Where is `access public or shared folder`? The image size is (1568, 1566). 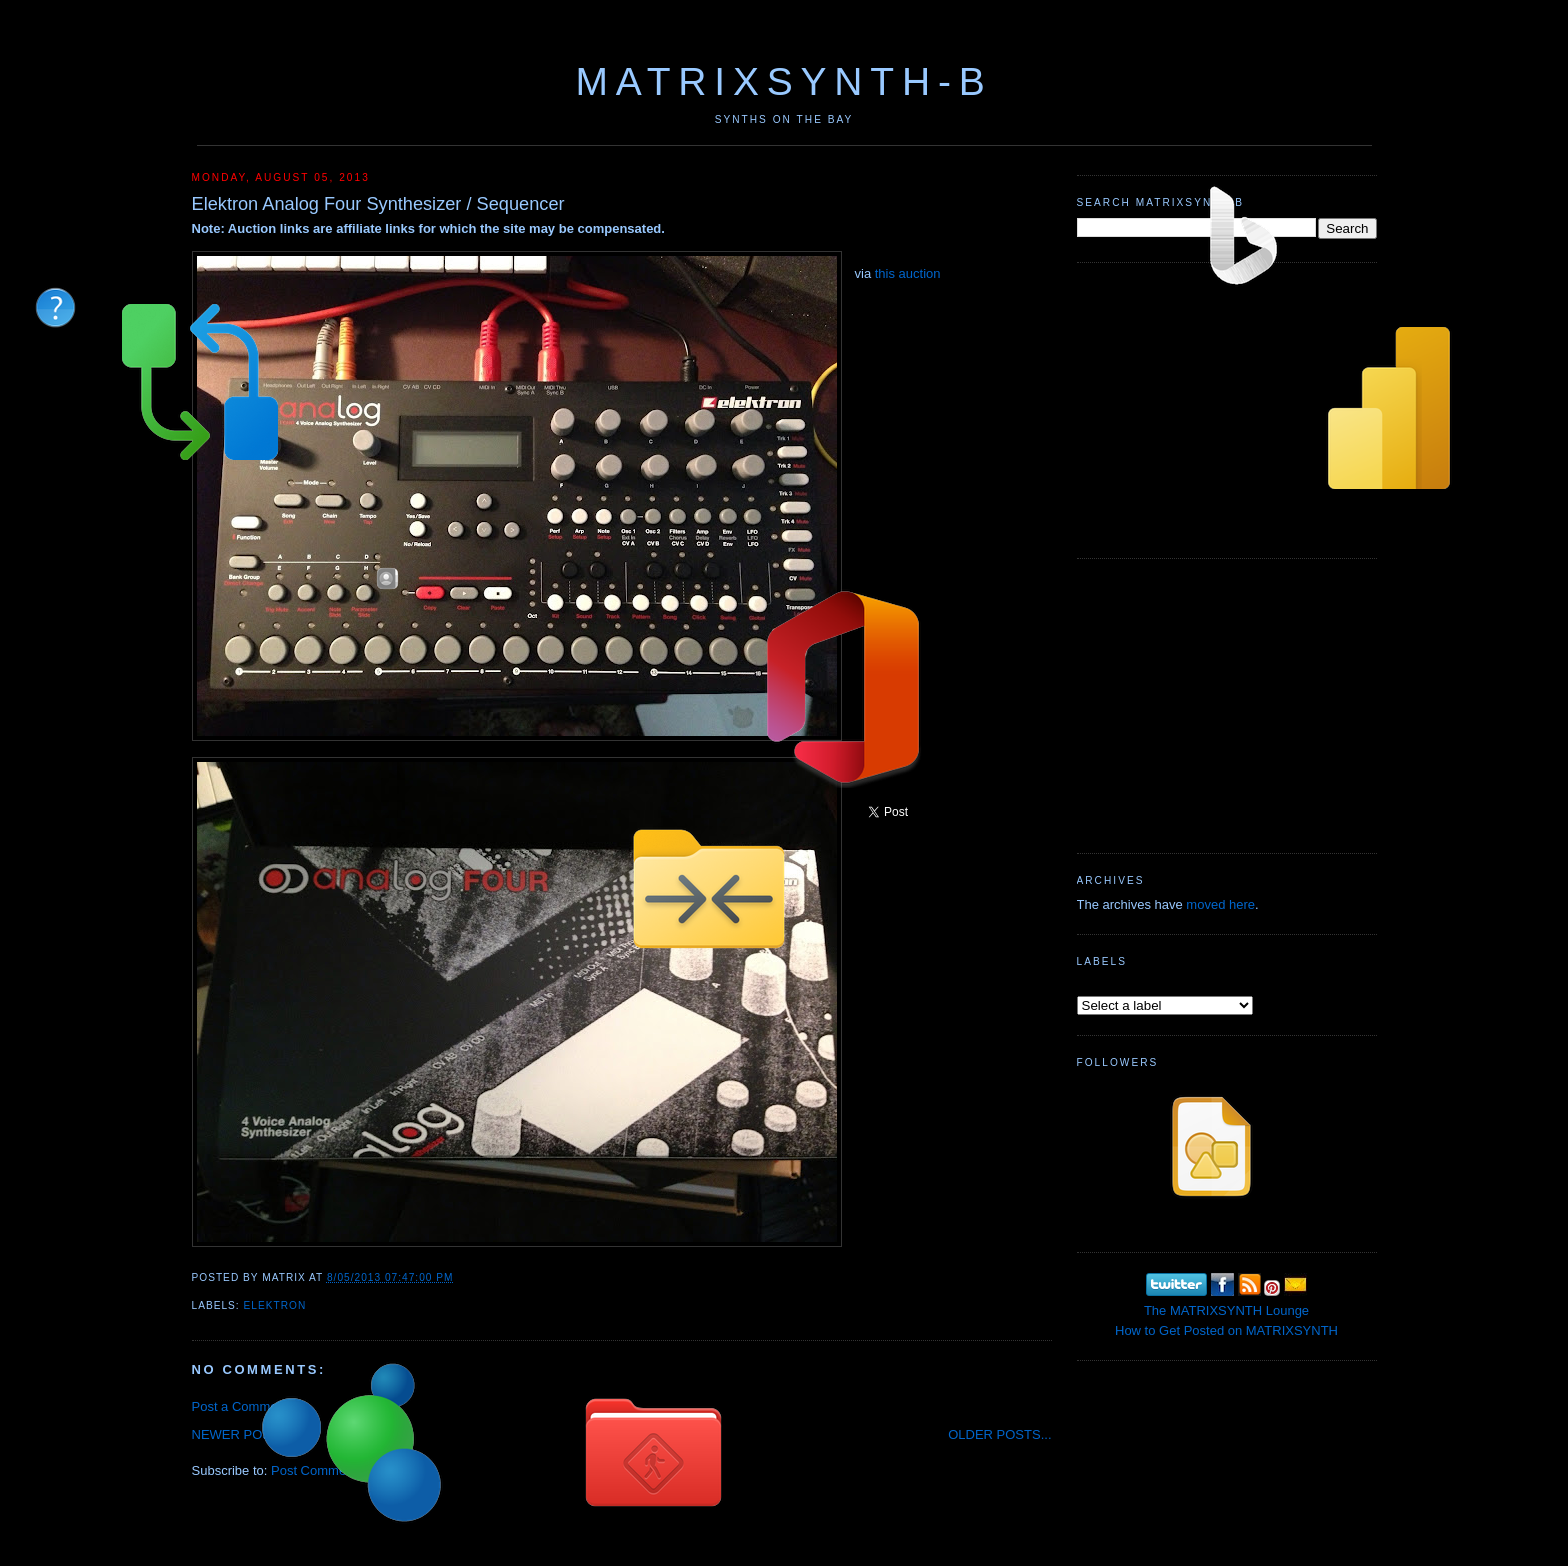 access public or shared folder is located at coordinates (653, 1452).